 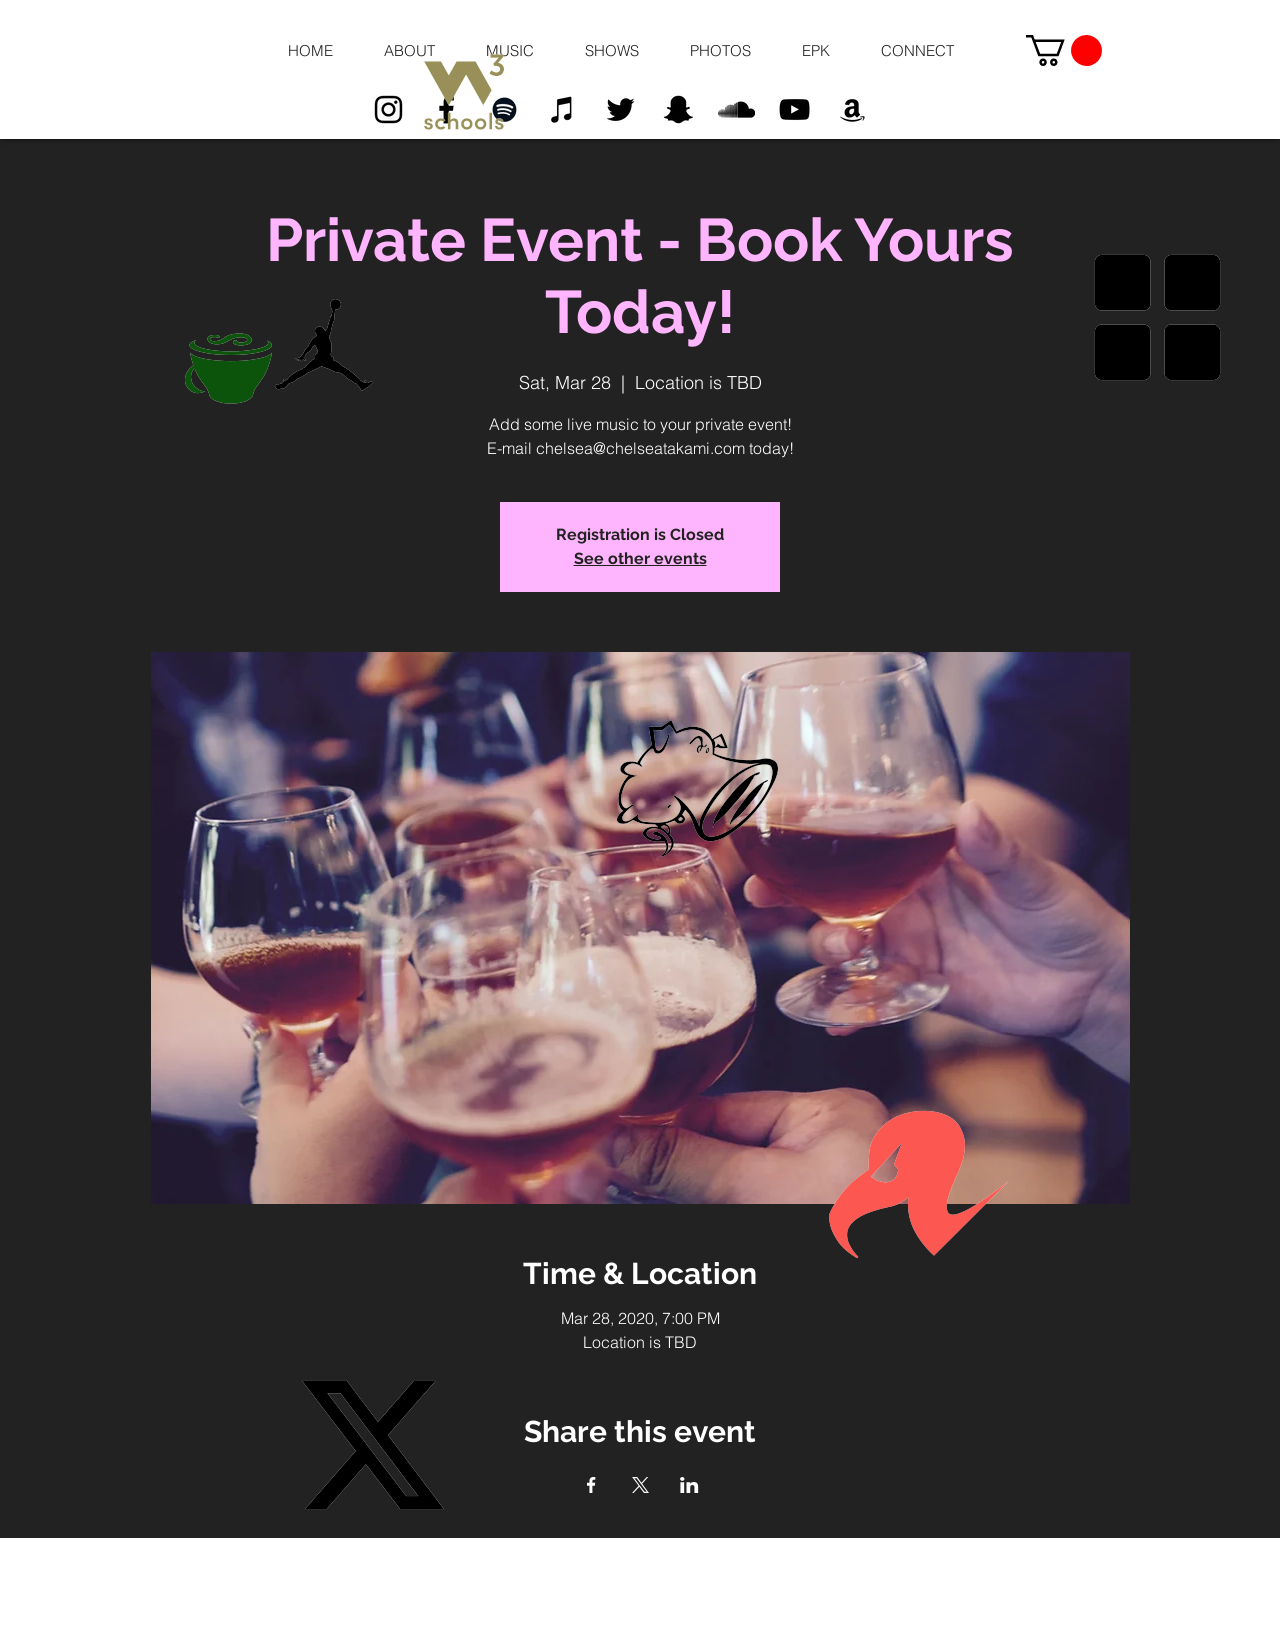 What do you see at coordinates (228, 368) in the screenshot?
I see `indicates coffeescript programming language` at bounding box center [228, 368].